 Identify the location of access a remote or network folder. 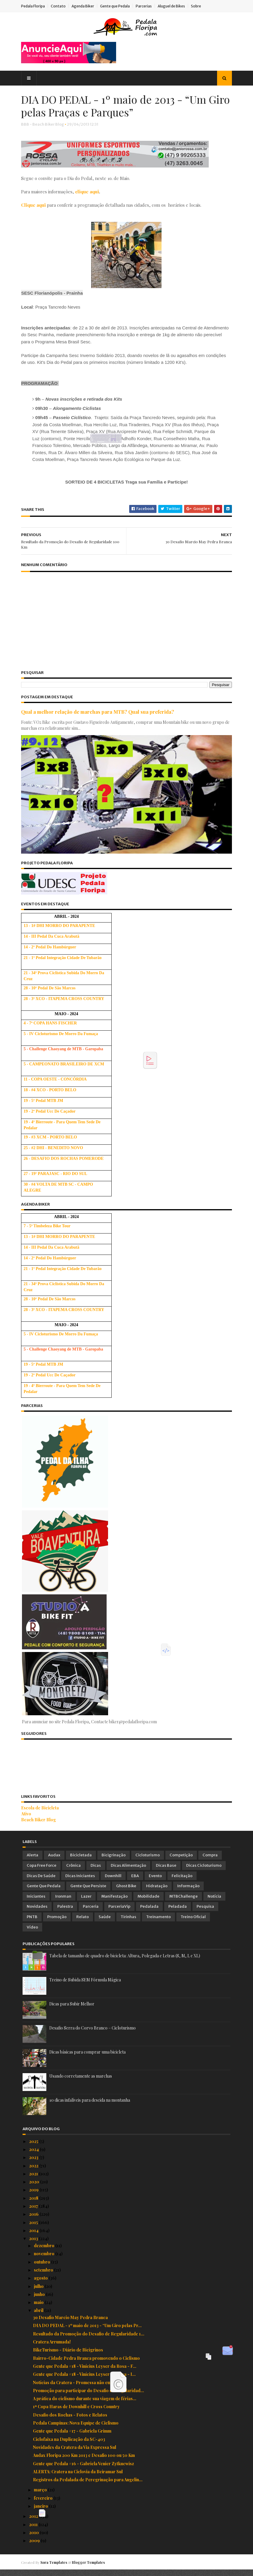
(37, 1956).